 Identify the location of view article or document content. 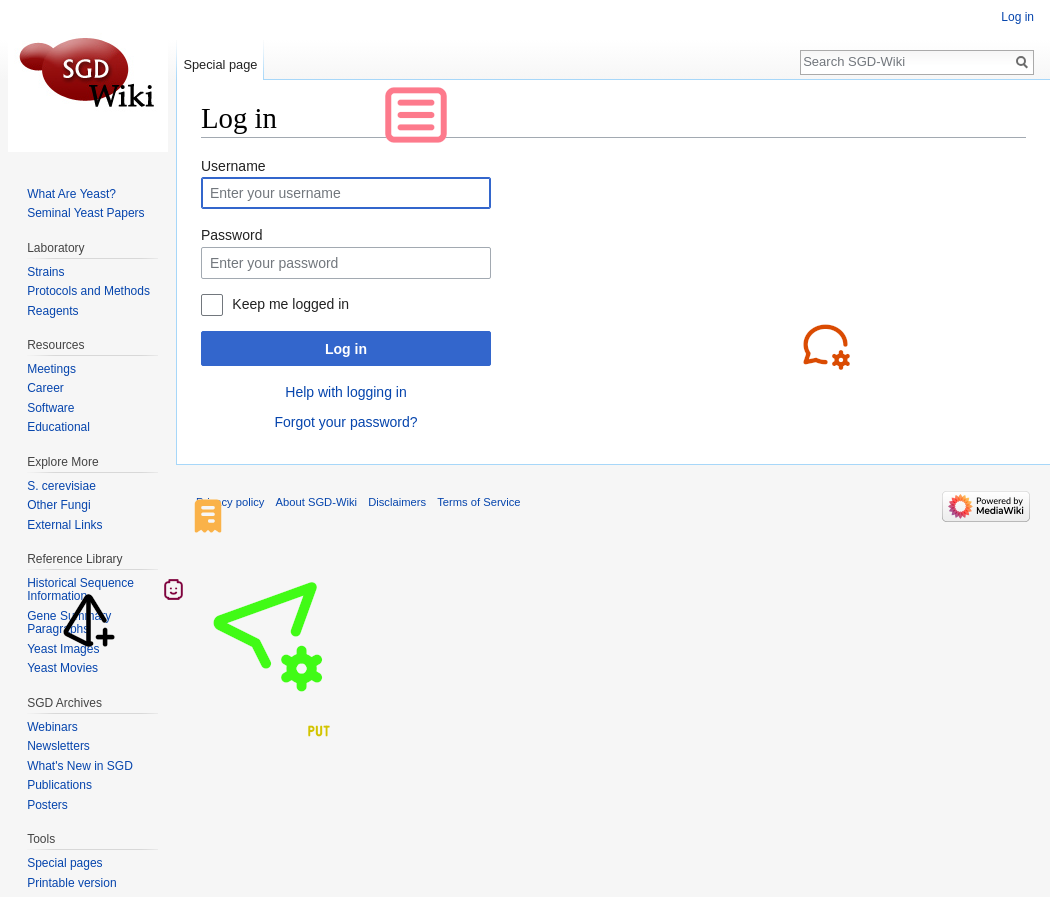
(416, 115).